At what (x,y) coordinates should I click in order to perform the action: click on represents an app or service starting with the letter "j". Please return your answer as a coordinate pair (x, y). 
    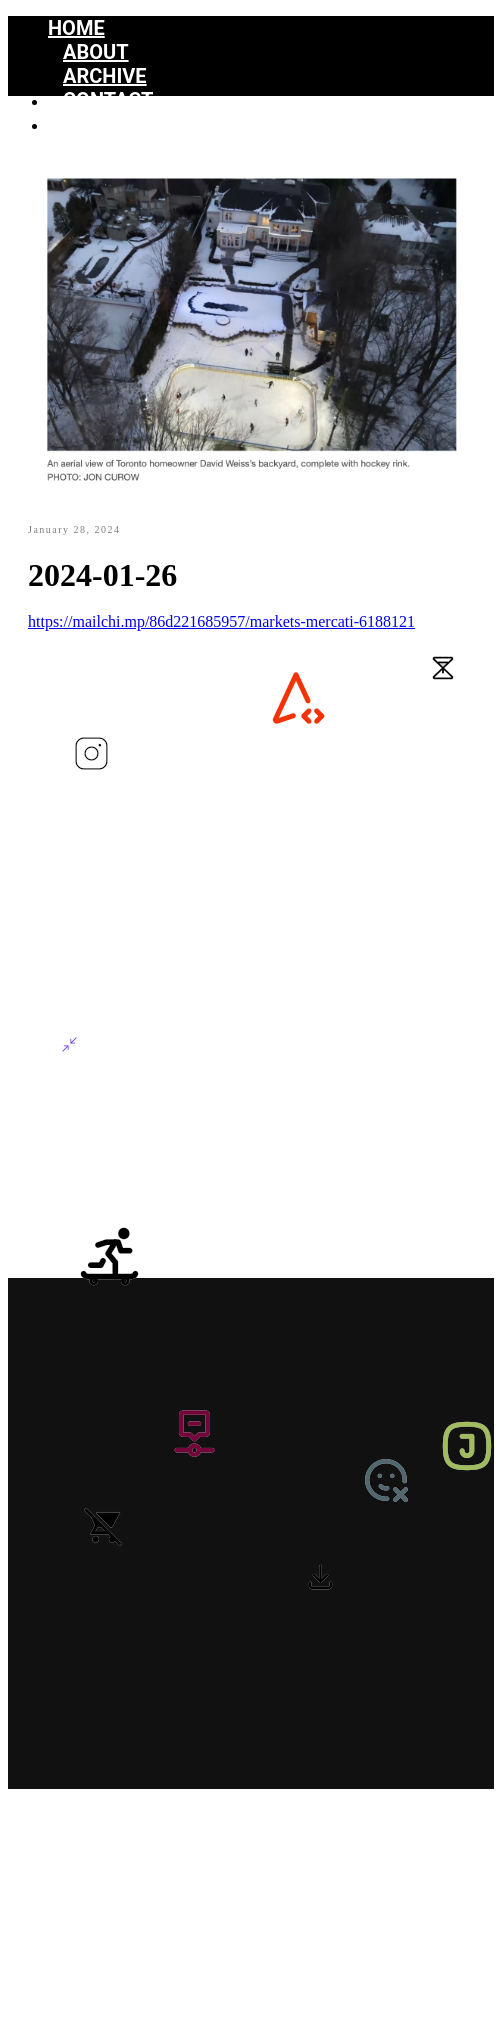
    Looking at the image, I should click on (467, 1446).